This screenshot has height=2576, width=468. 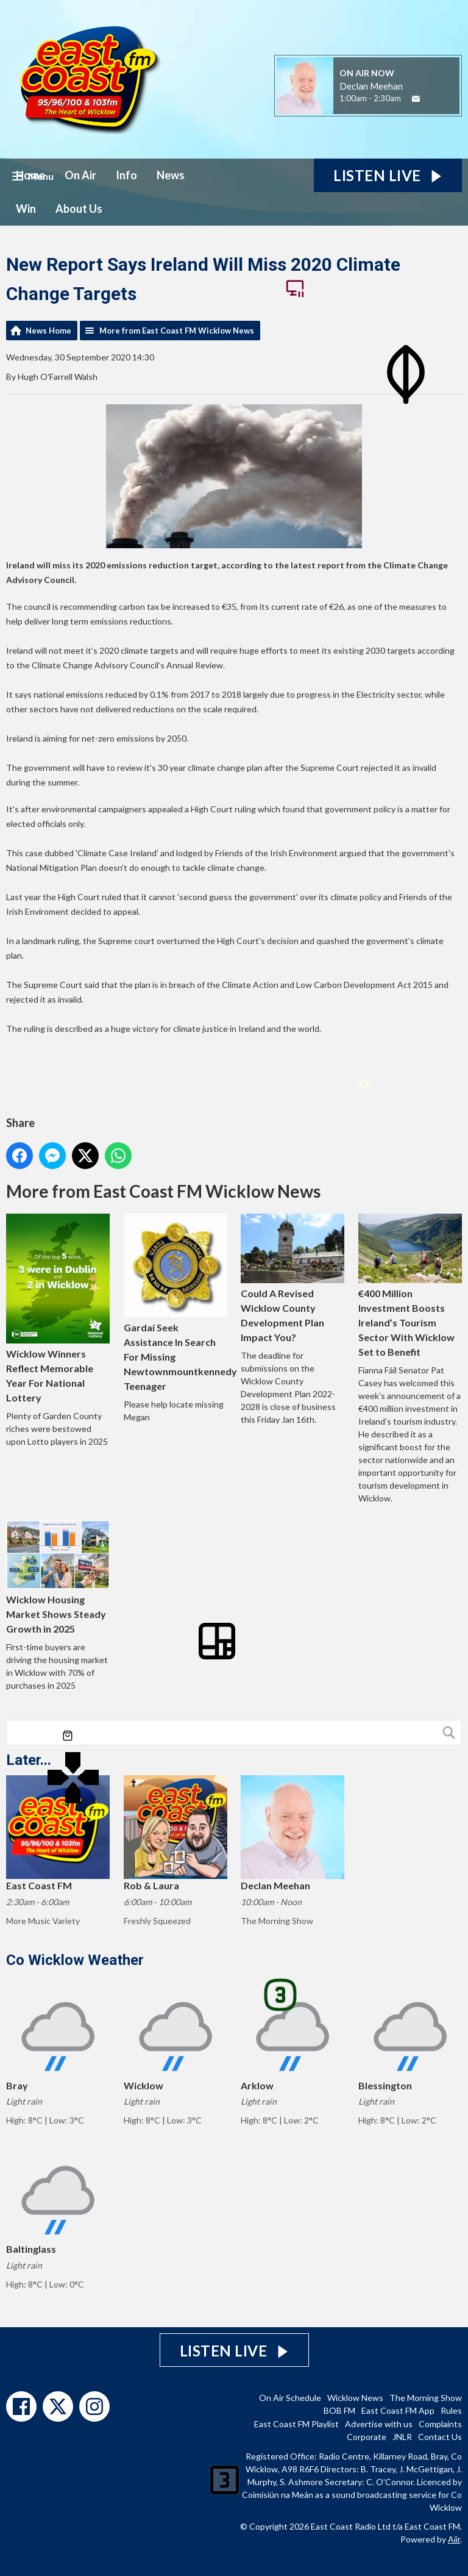 I want to click on MongoDB database service logo, so click(x=406, y=374).